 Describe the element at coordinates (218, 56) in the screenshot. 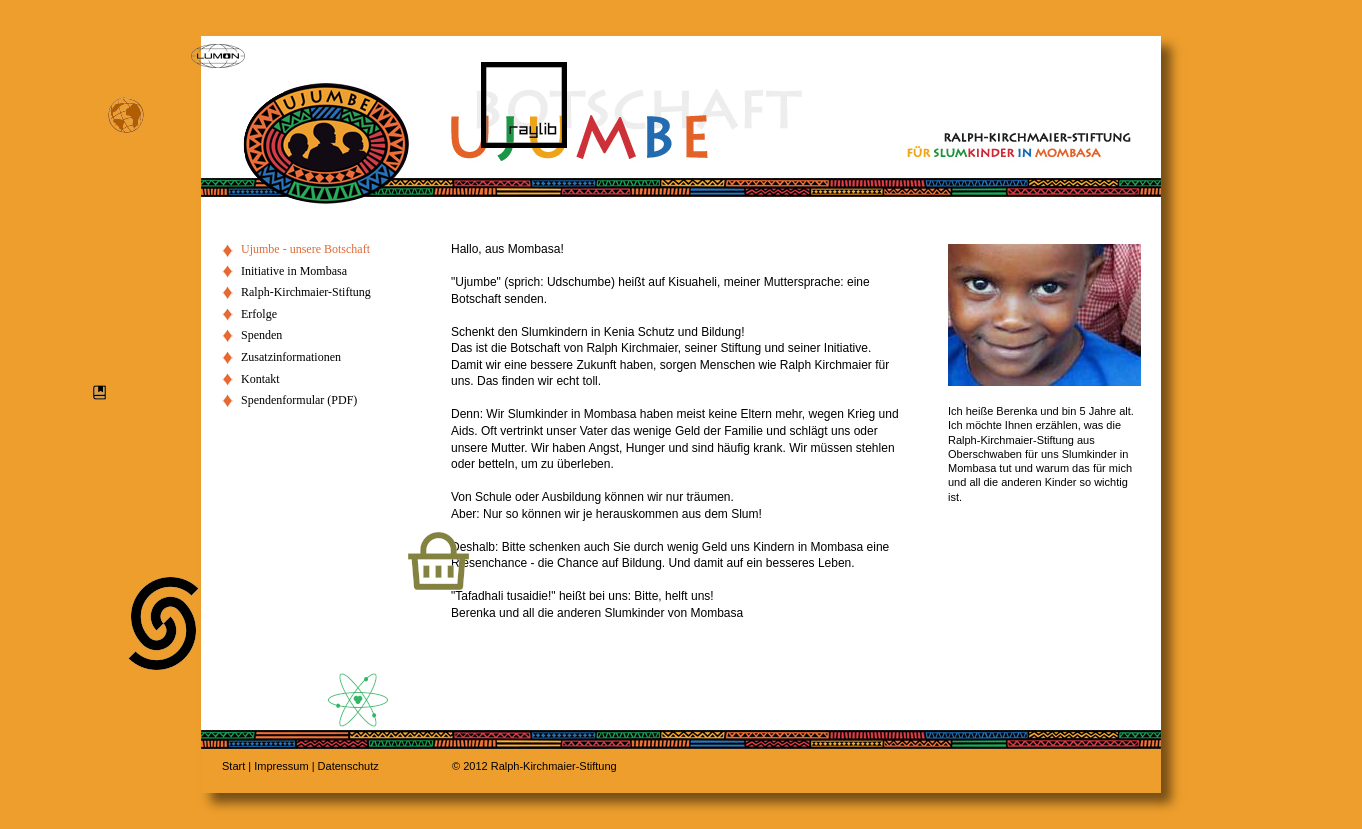

I see `lumon industries brand logo` at that location.